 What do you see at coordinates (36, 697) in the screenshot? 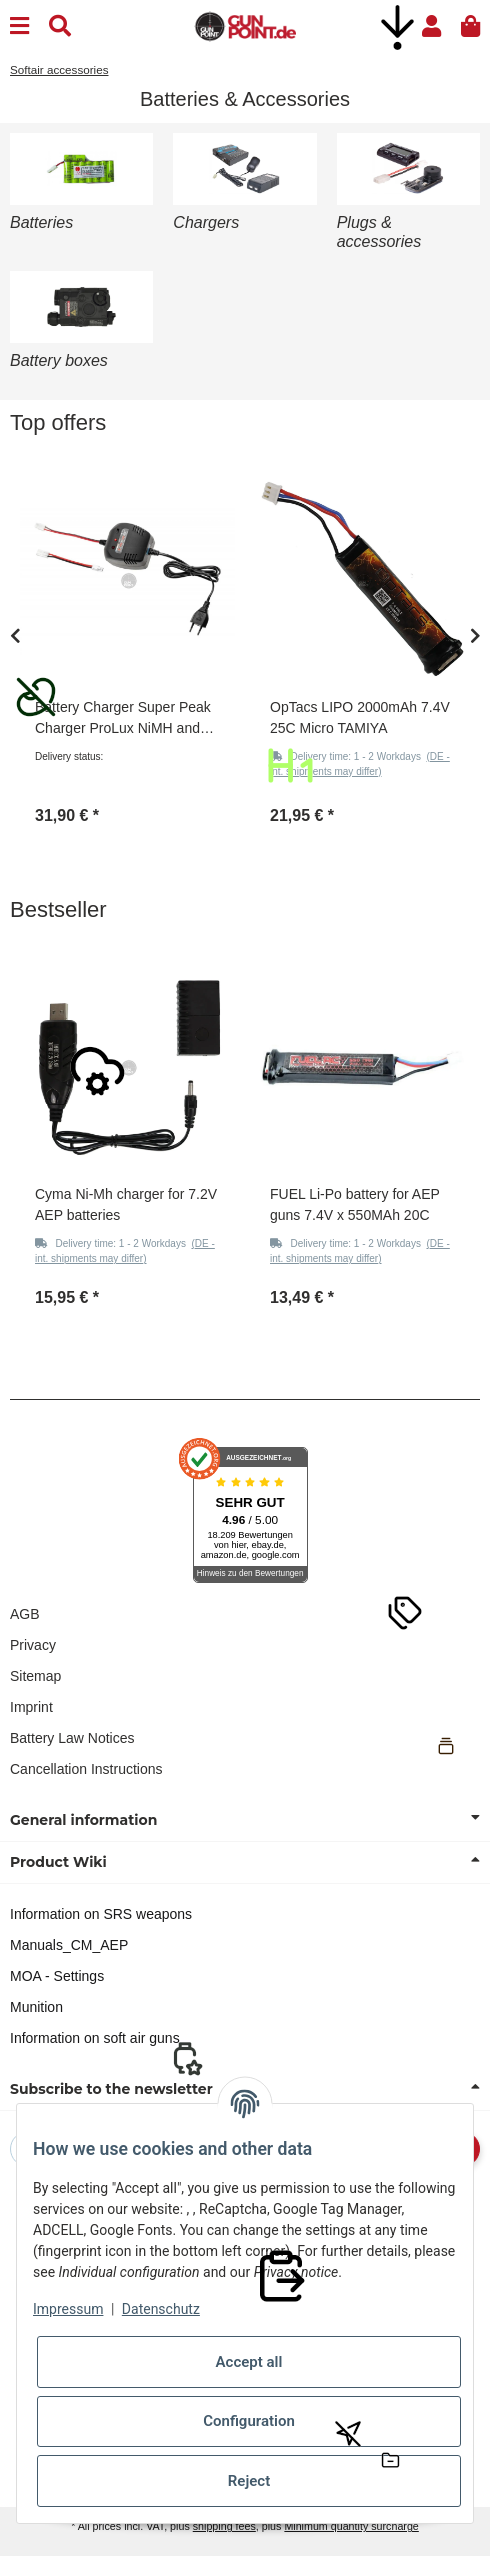
I see `indicates item contains no beans or is bean-free` at bounding box center [36, 697].